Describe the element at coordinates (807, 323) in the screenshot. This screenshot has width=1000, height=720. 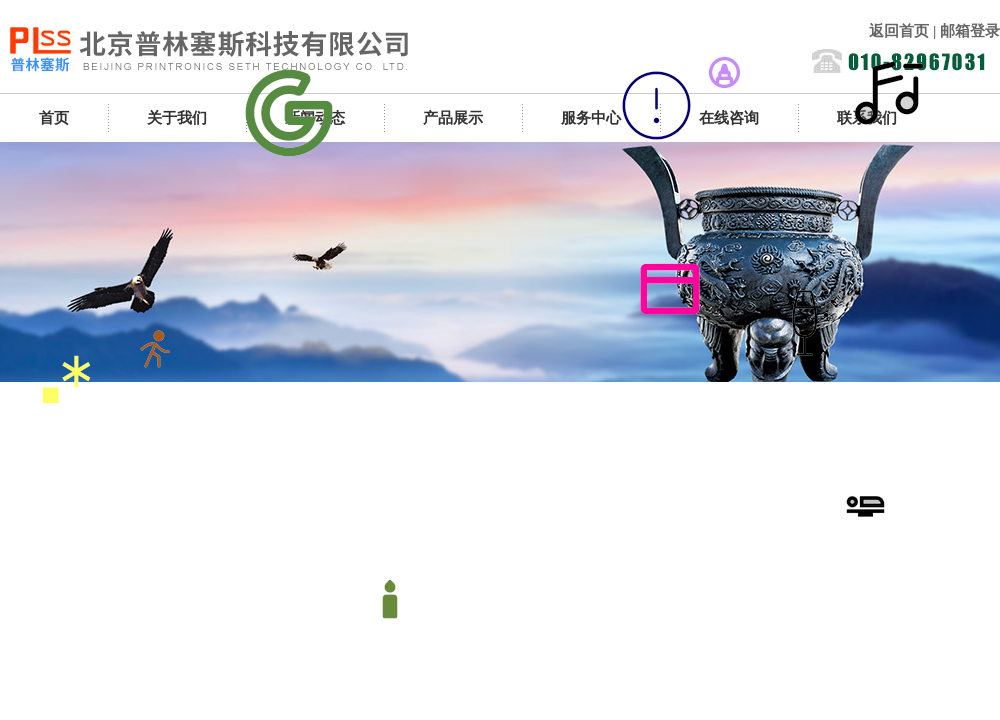
I see `celebrate an achievement or milestone` at that location.